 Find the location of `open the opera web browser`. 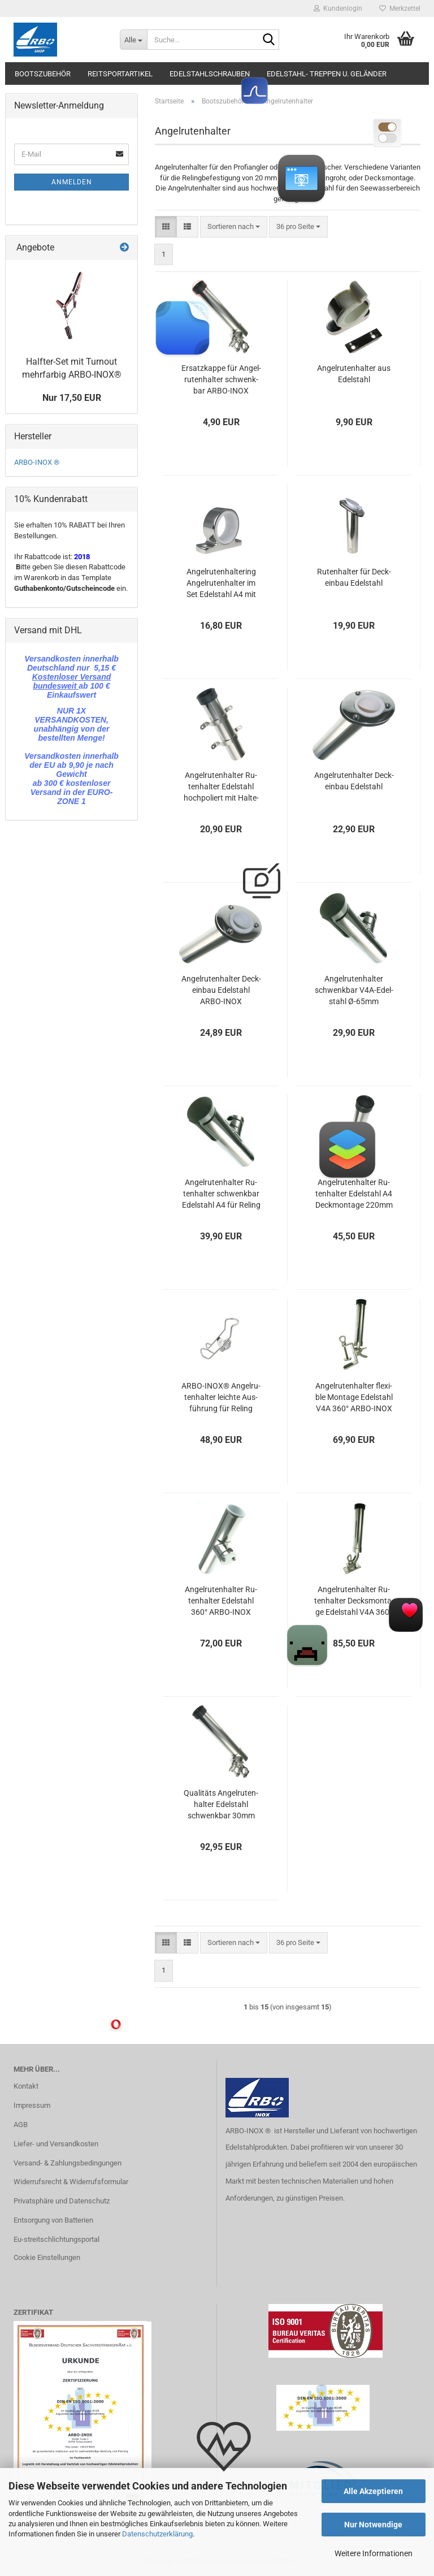

open the opera web browser is located at coordinates (116, 2024).